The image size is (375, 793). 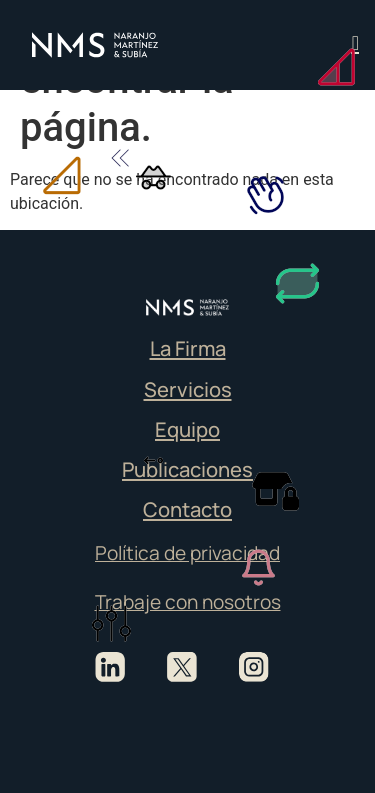 I want to click on send a greeting or say hello, so click(x=265, y=194).